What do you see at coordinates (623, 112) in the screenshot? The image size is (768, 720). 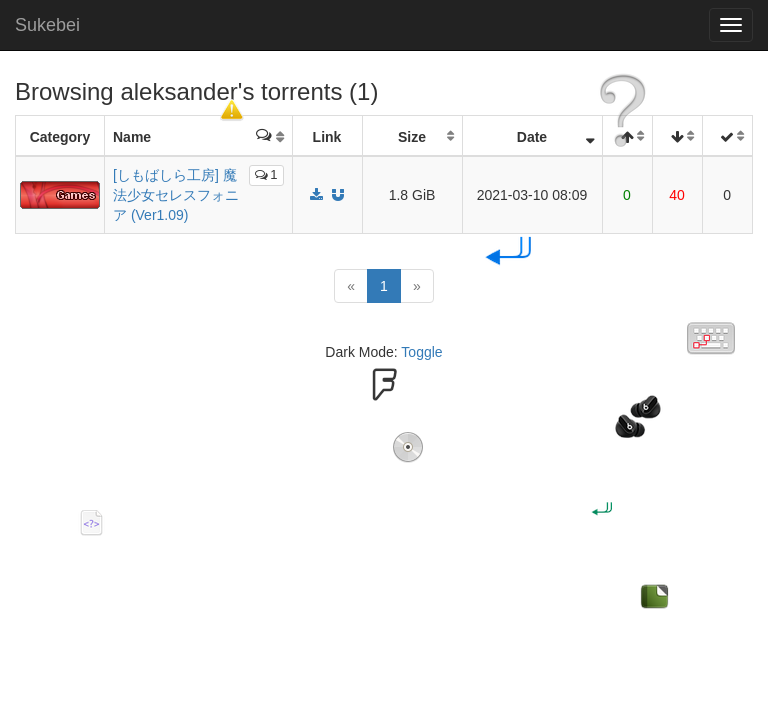 I see `indicates an unknown or unrecognized file type` at bounding box center [623, 112].